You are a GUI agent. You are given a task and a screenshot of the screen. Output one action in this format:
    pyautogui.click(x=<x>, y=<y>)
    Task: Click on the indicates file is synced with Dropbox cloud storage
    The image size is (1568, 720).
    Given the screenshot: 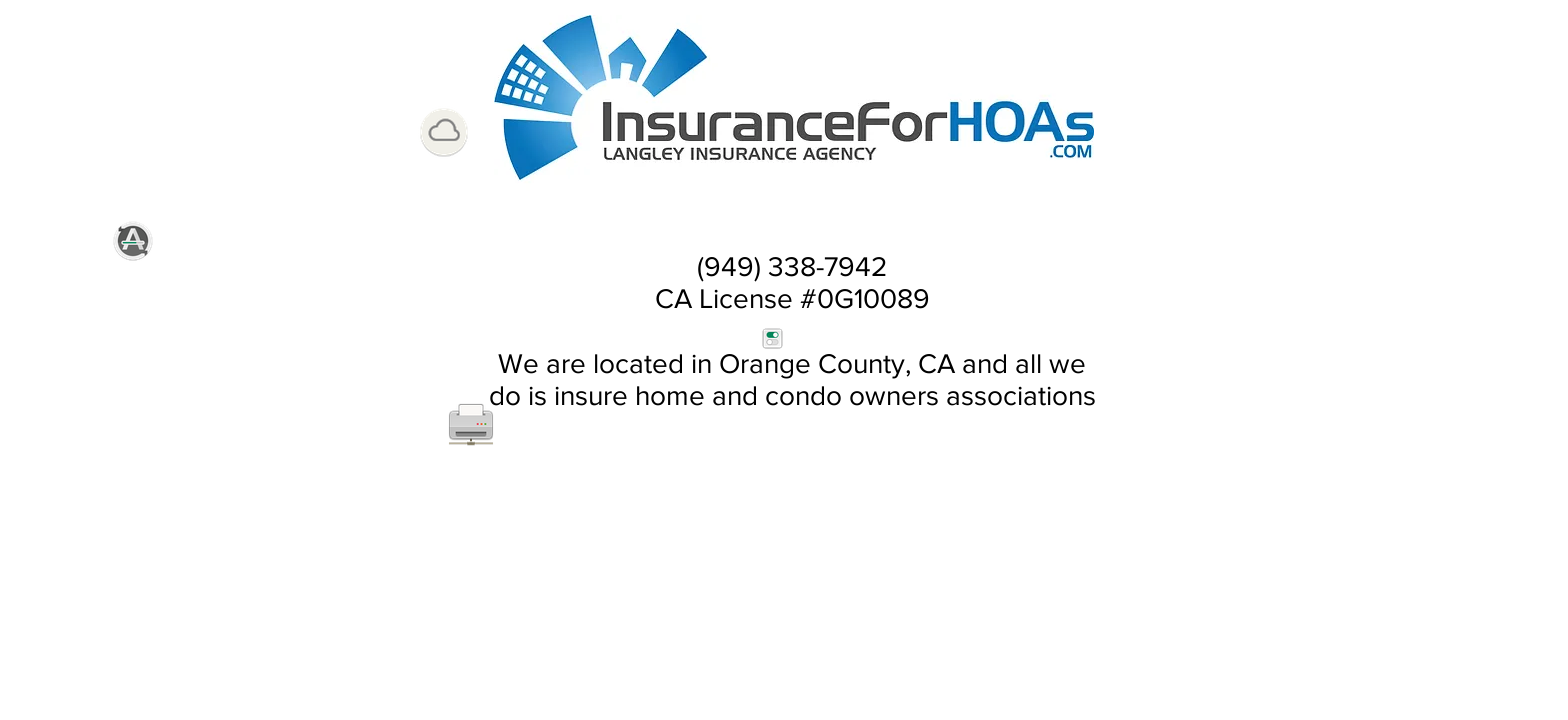 What is the action you would take?
    pyautogui.click(x=444, y=132)
    